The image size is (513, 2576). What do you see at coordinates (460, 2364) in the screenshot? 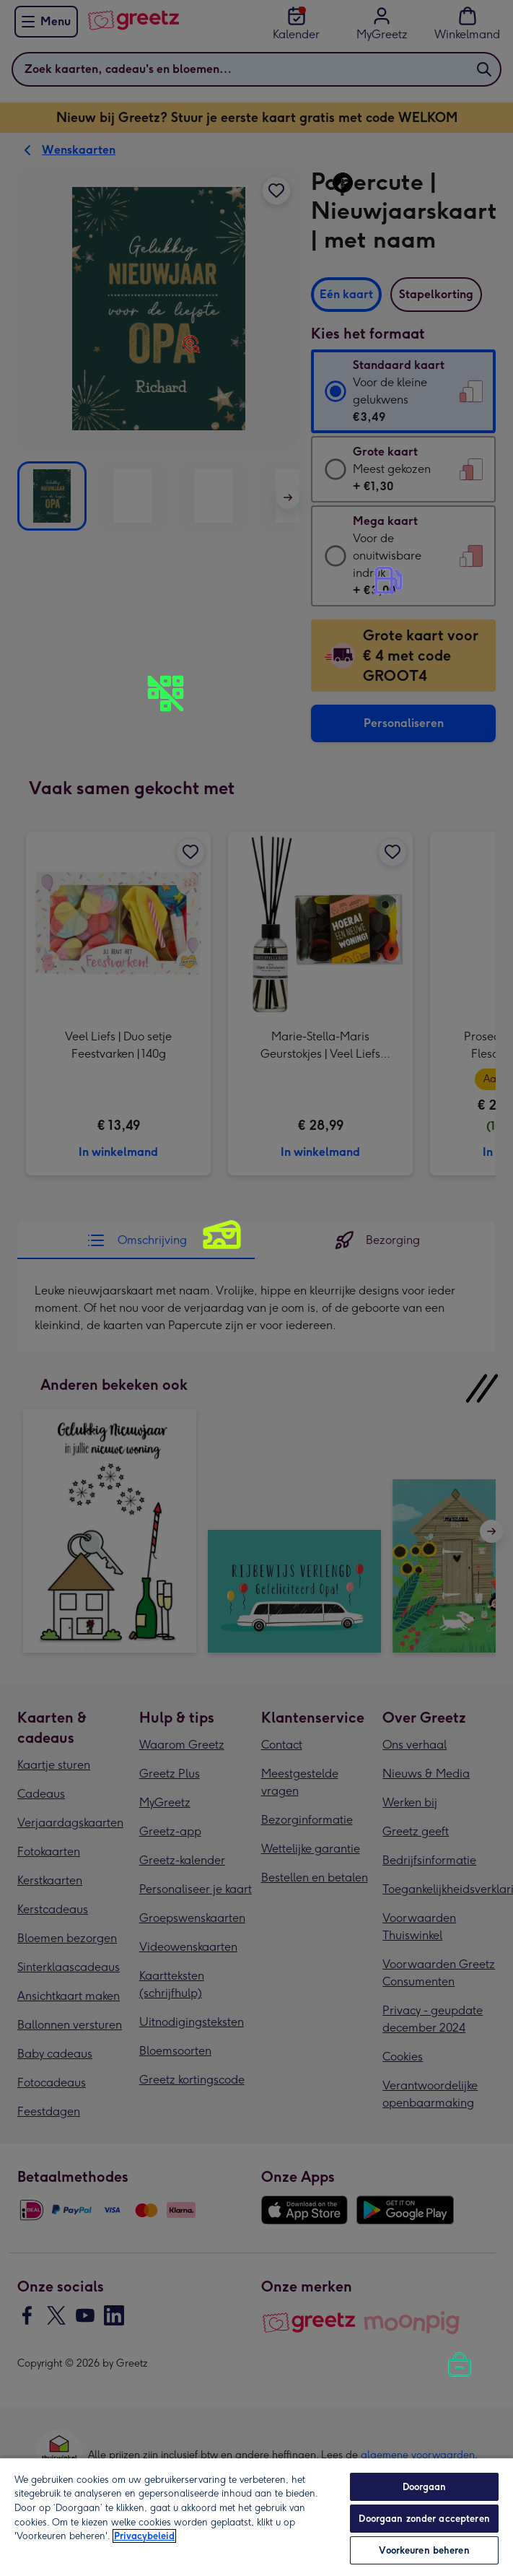
I see `remove item from shopping bag` at bounding box center [460, 2364].